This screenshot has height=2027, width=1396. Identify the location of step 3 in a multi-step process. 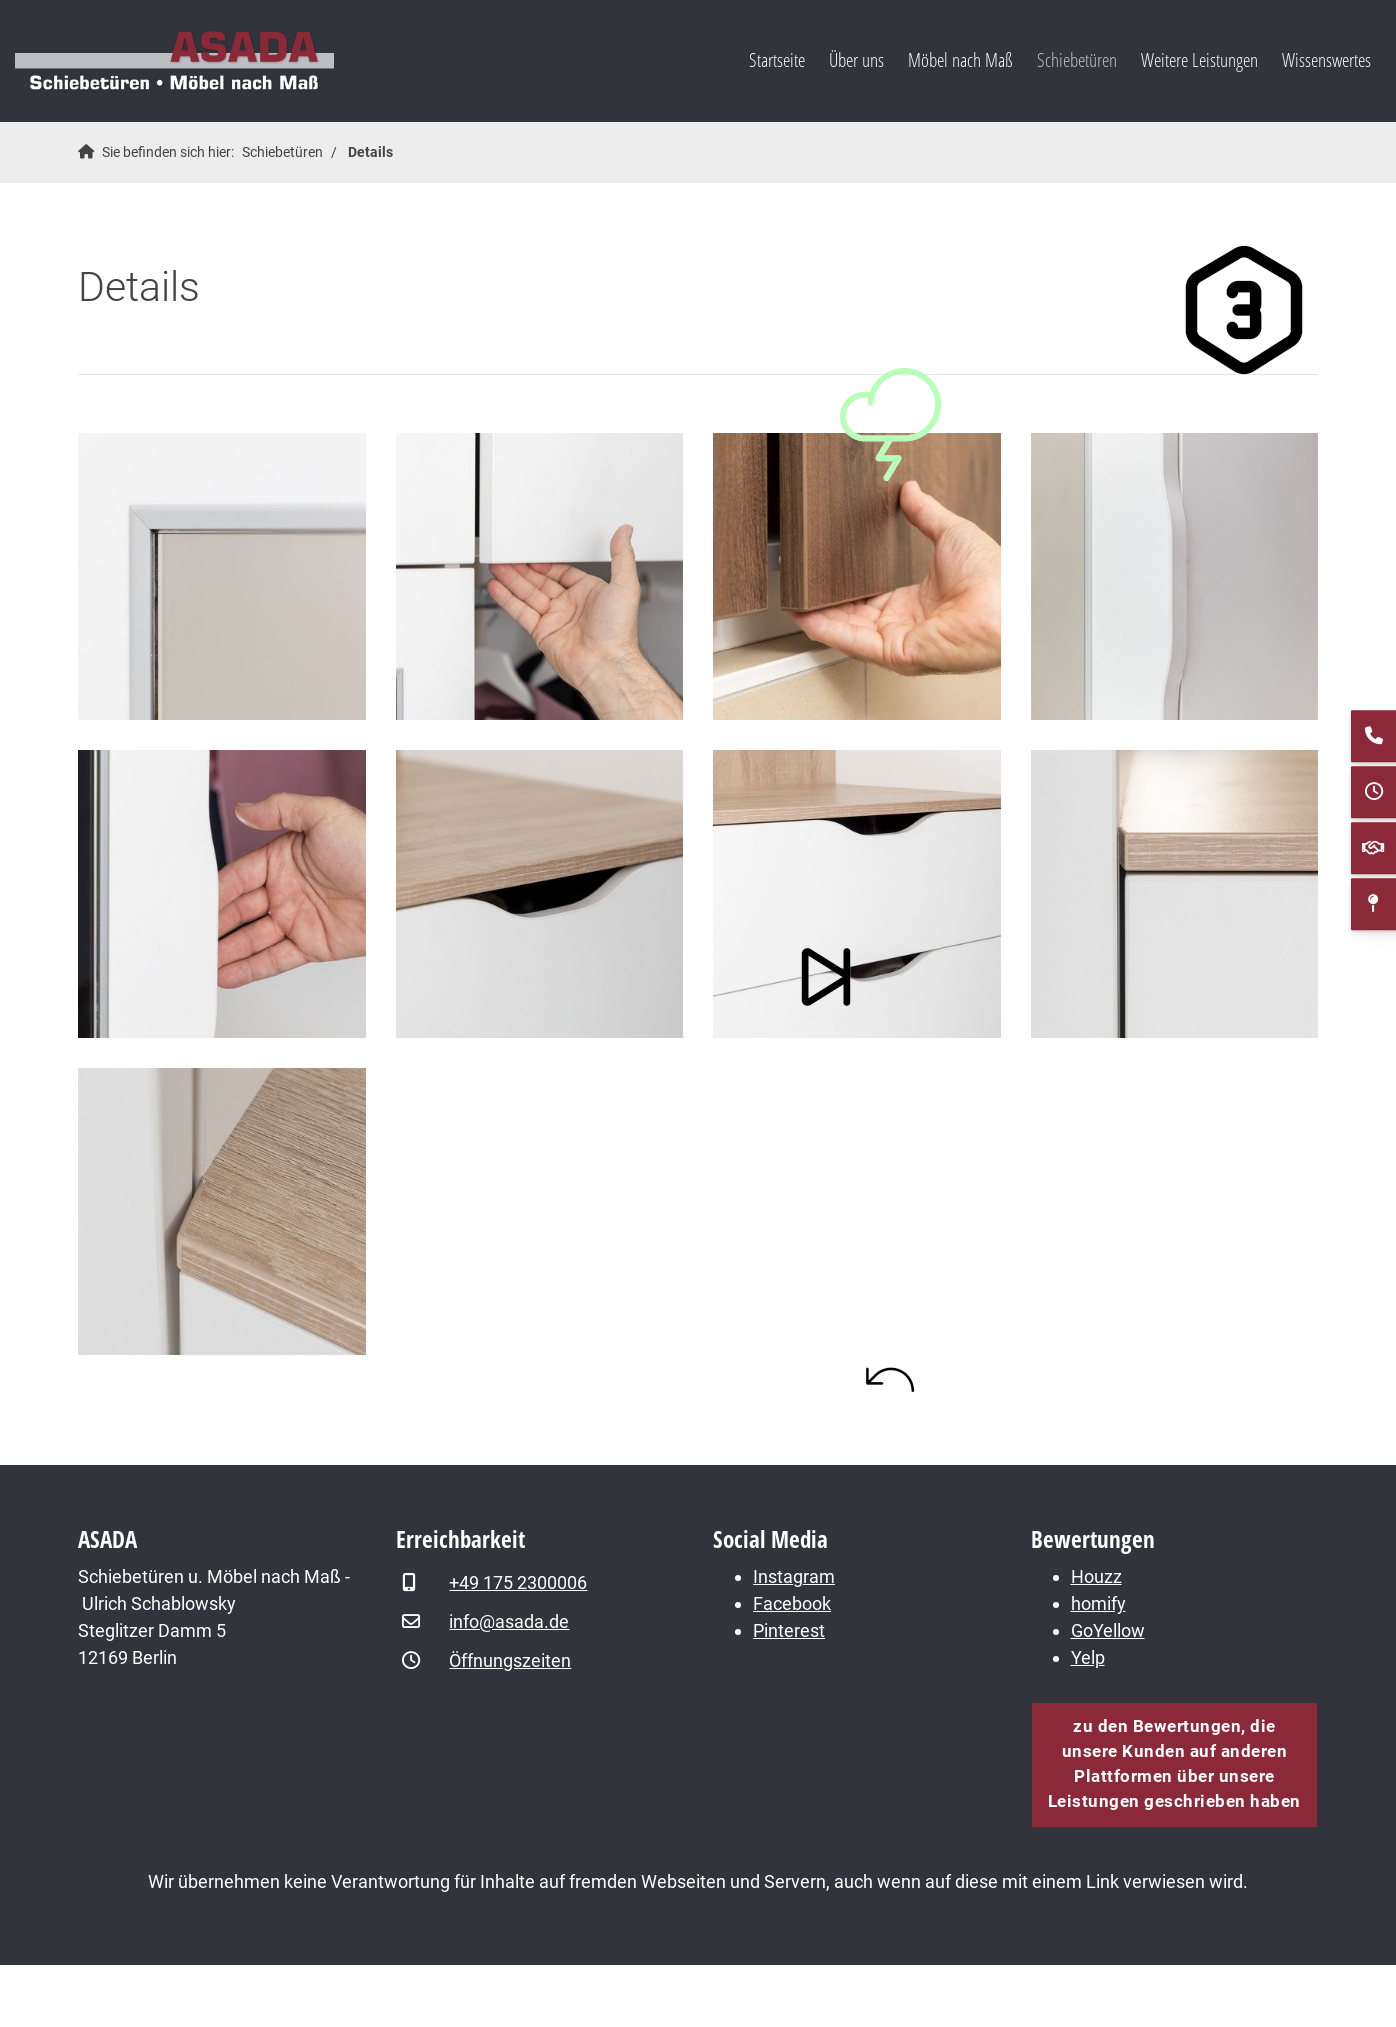
(1244, 310).